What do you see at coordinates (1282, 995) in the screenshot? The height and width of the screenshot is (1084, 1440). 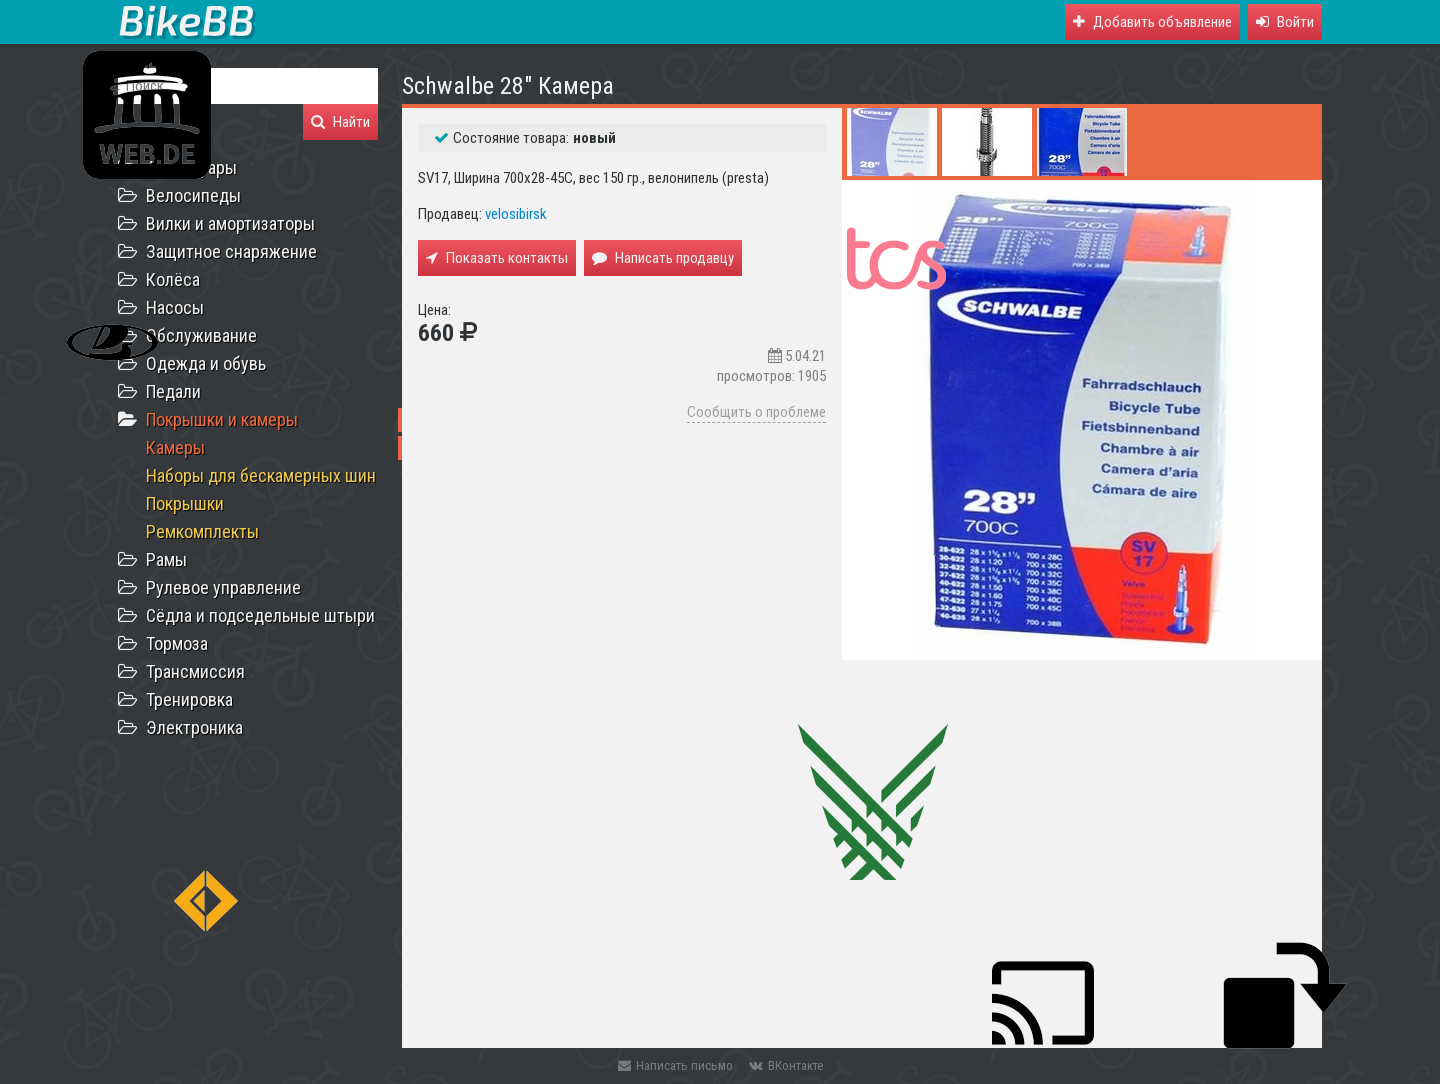 I see `rotate element clockwise` at bounding box center [1282, 995].